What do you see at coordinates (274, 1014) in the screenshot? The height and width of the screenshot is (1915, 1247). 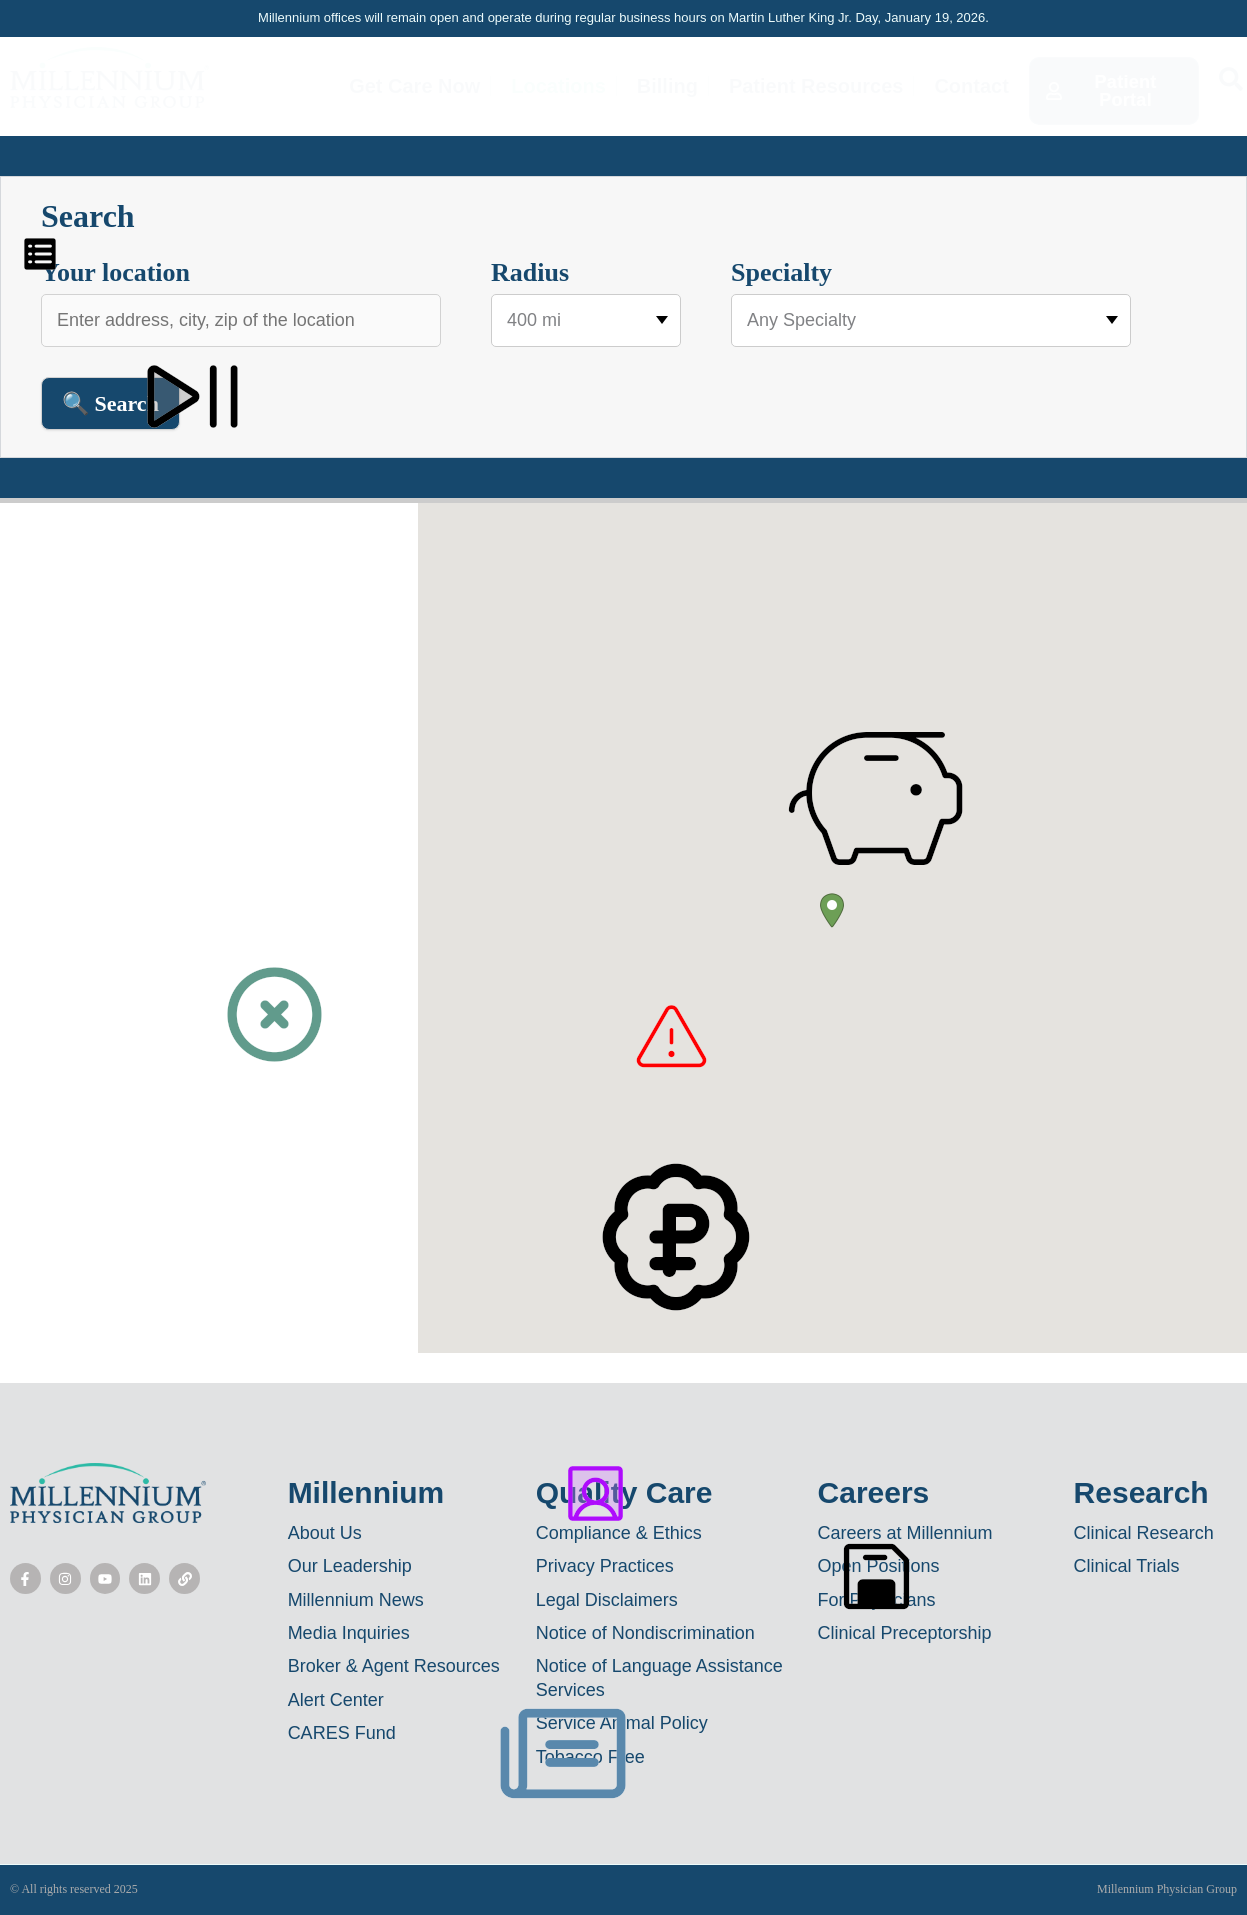 I see `close or dismiss a dialog` at bounding box center [274, 1014].